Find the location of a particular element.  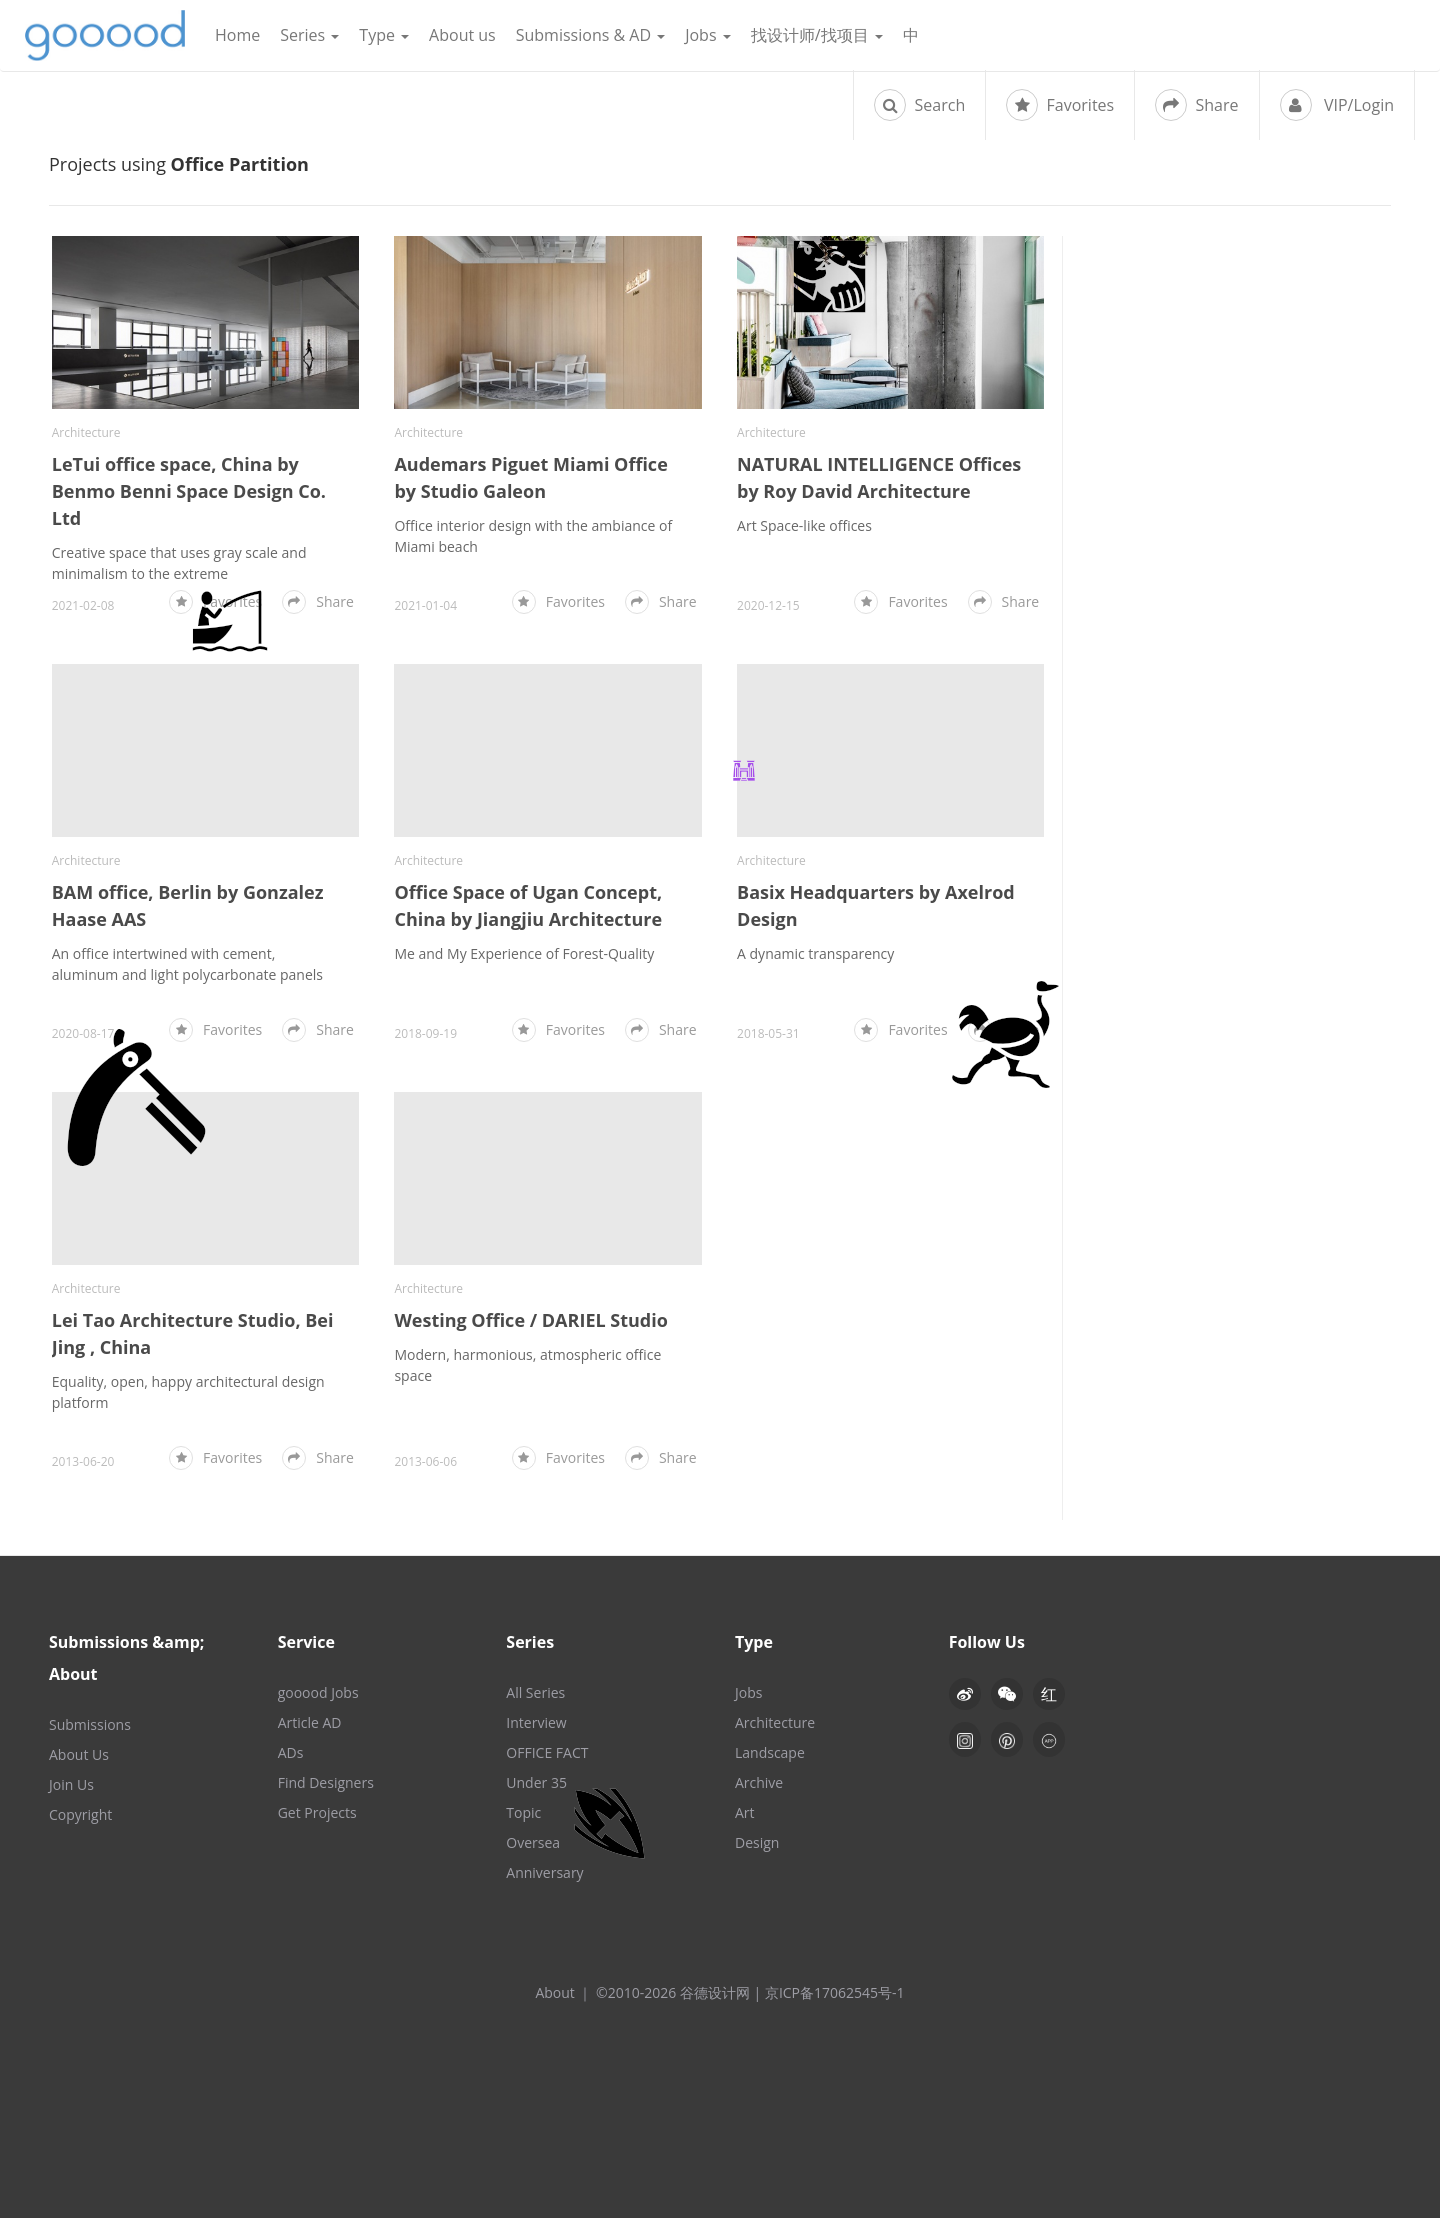

access fishing activity or minigame is located at coordinates (230, 621).